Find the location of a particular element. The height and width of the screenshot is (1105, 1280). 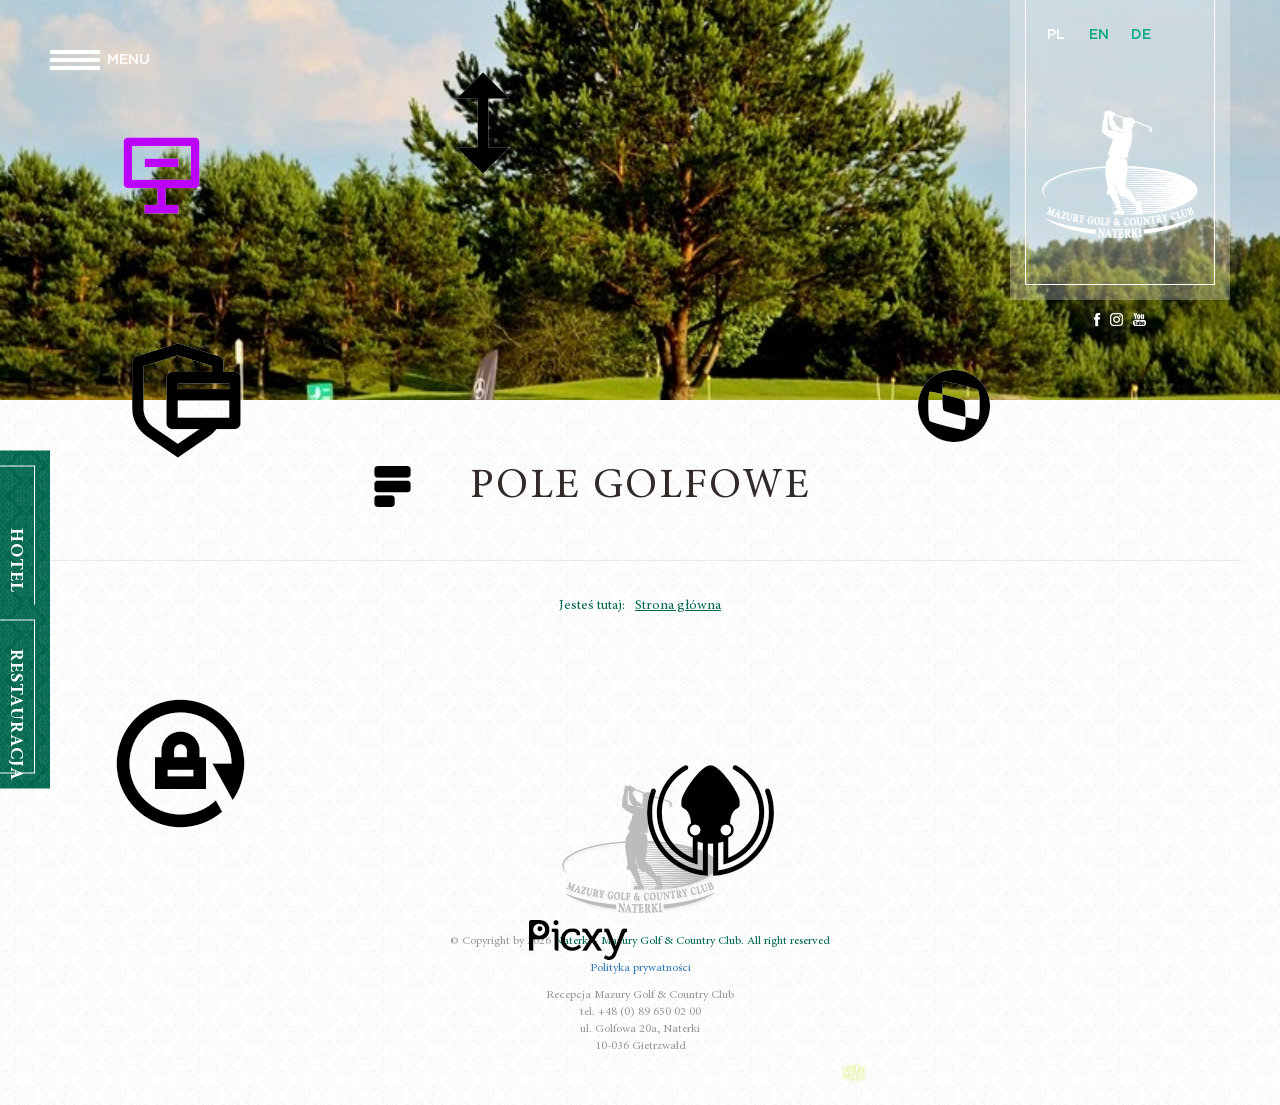

totvs company logo is located at coordinates (954, 406).